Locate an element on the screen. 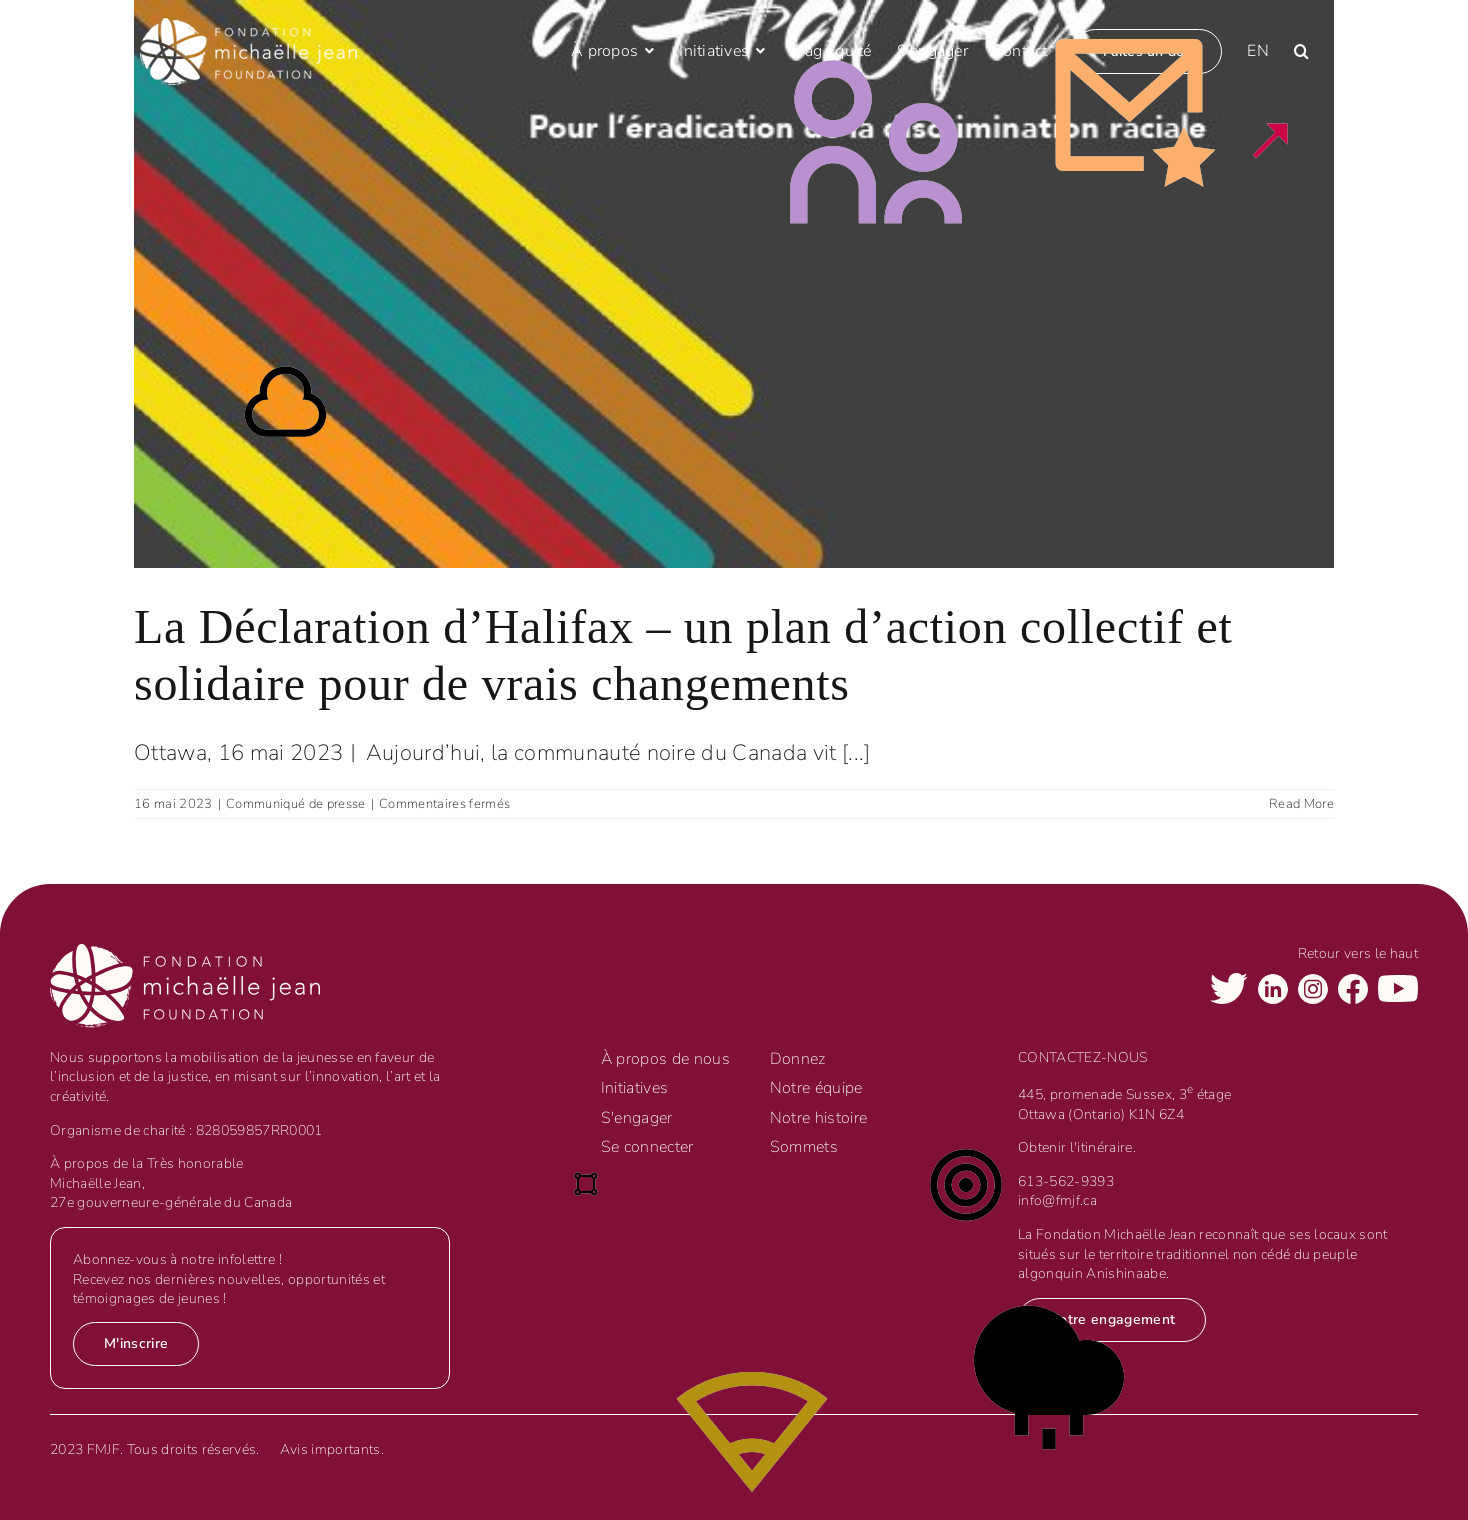 The image size is (1468, 1520). activate focus mode is located at coordinates (966, 1185).